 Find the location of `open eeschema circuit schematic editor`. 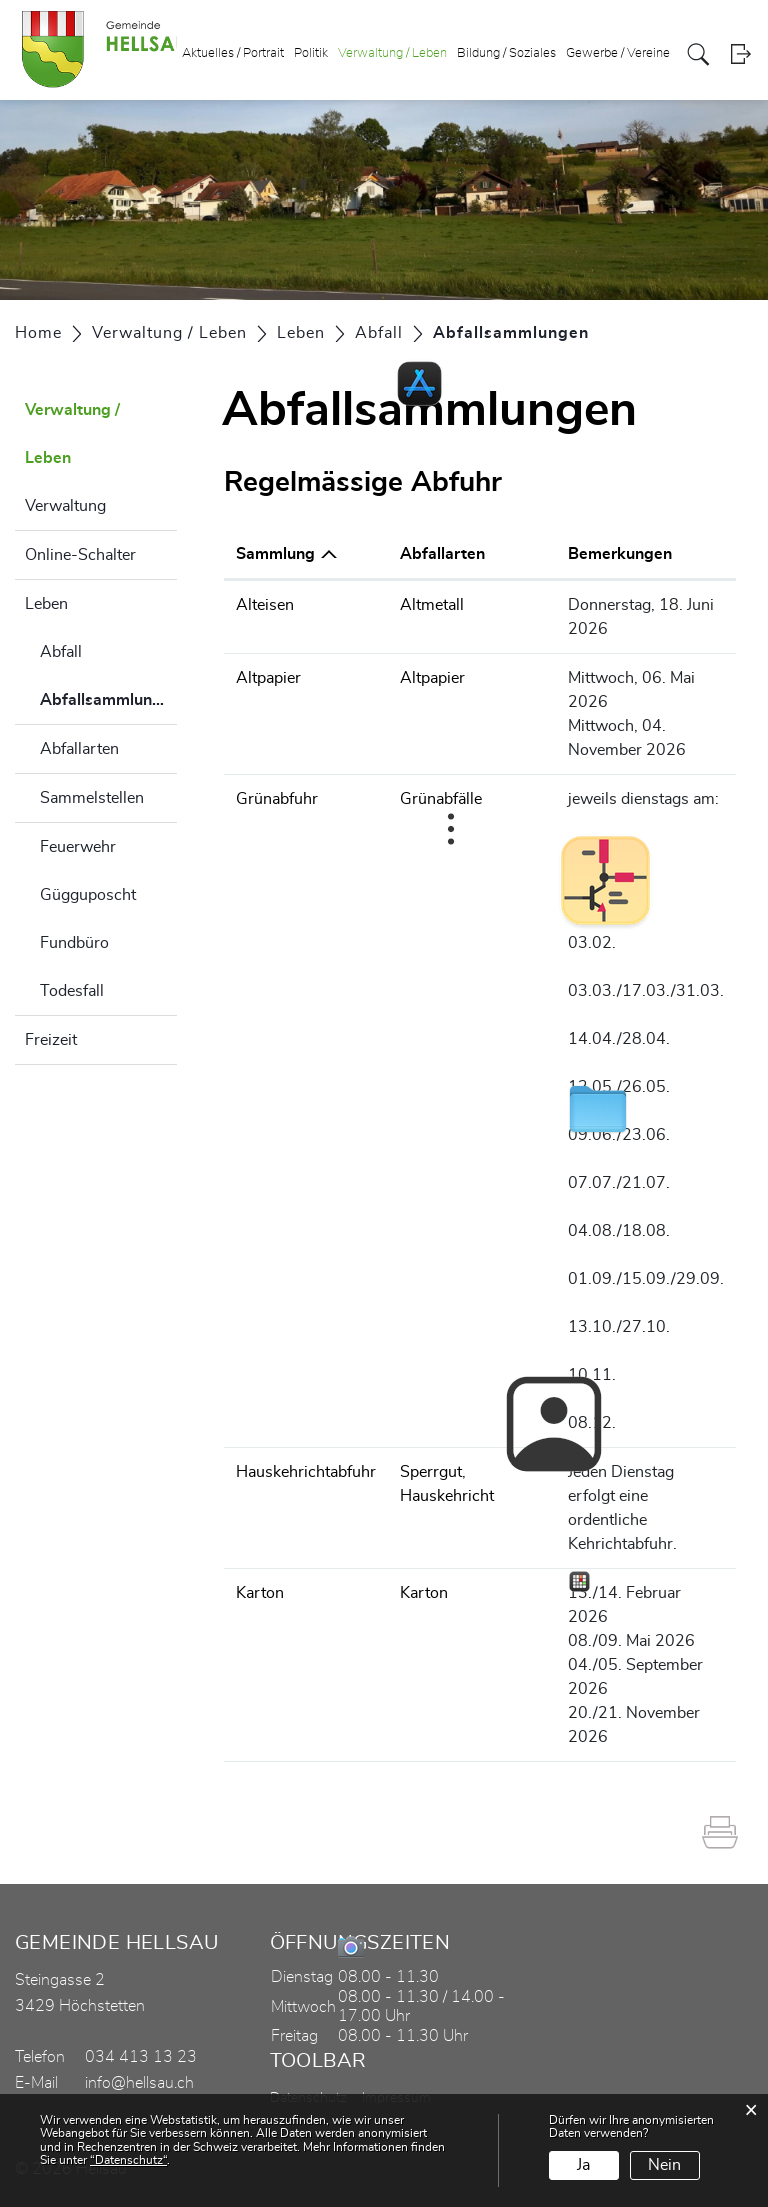

open eeschema circuit schematic editor is located at coordinates (605, 880).